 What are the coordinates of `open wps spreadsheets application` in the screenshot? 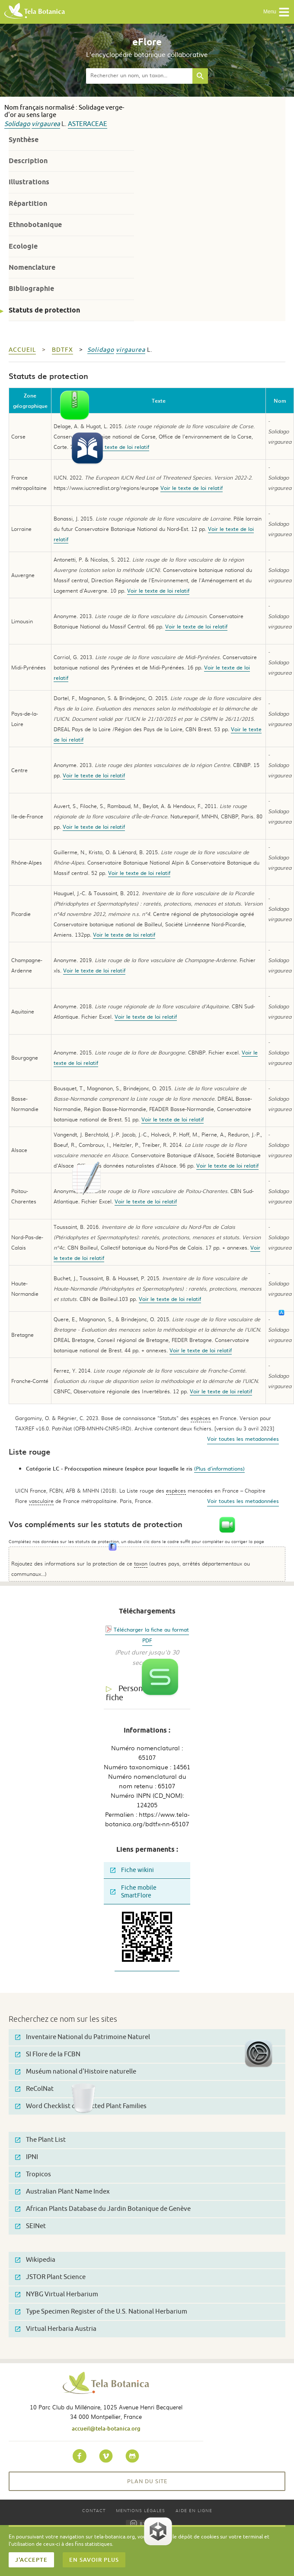 It's located at (160, 1677).